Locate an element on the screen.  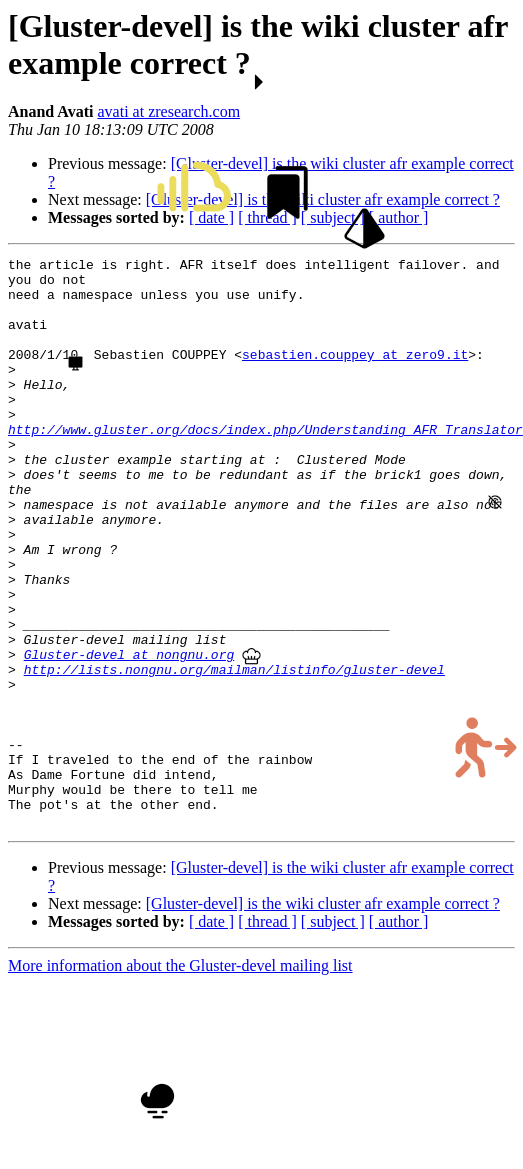
play media or start playback is located at coordinates (259, 82).